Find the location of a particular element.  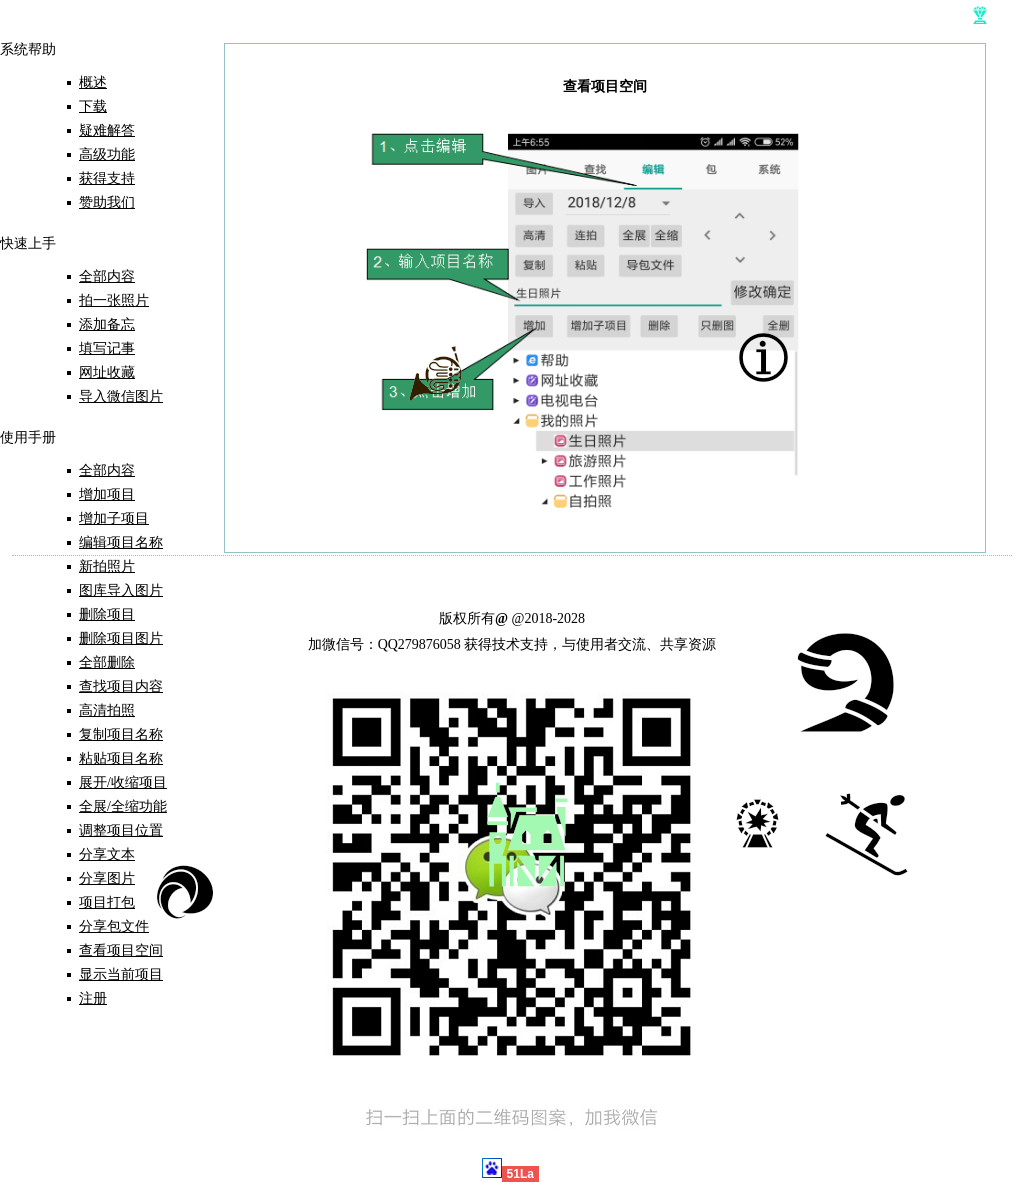

access the village or town area is located at coordinates (527, 834).